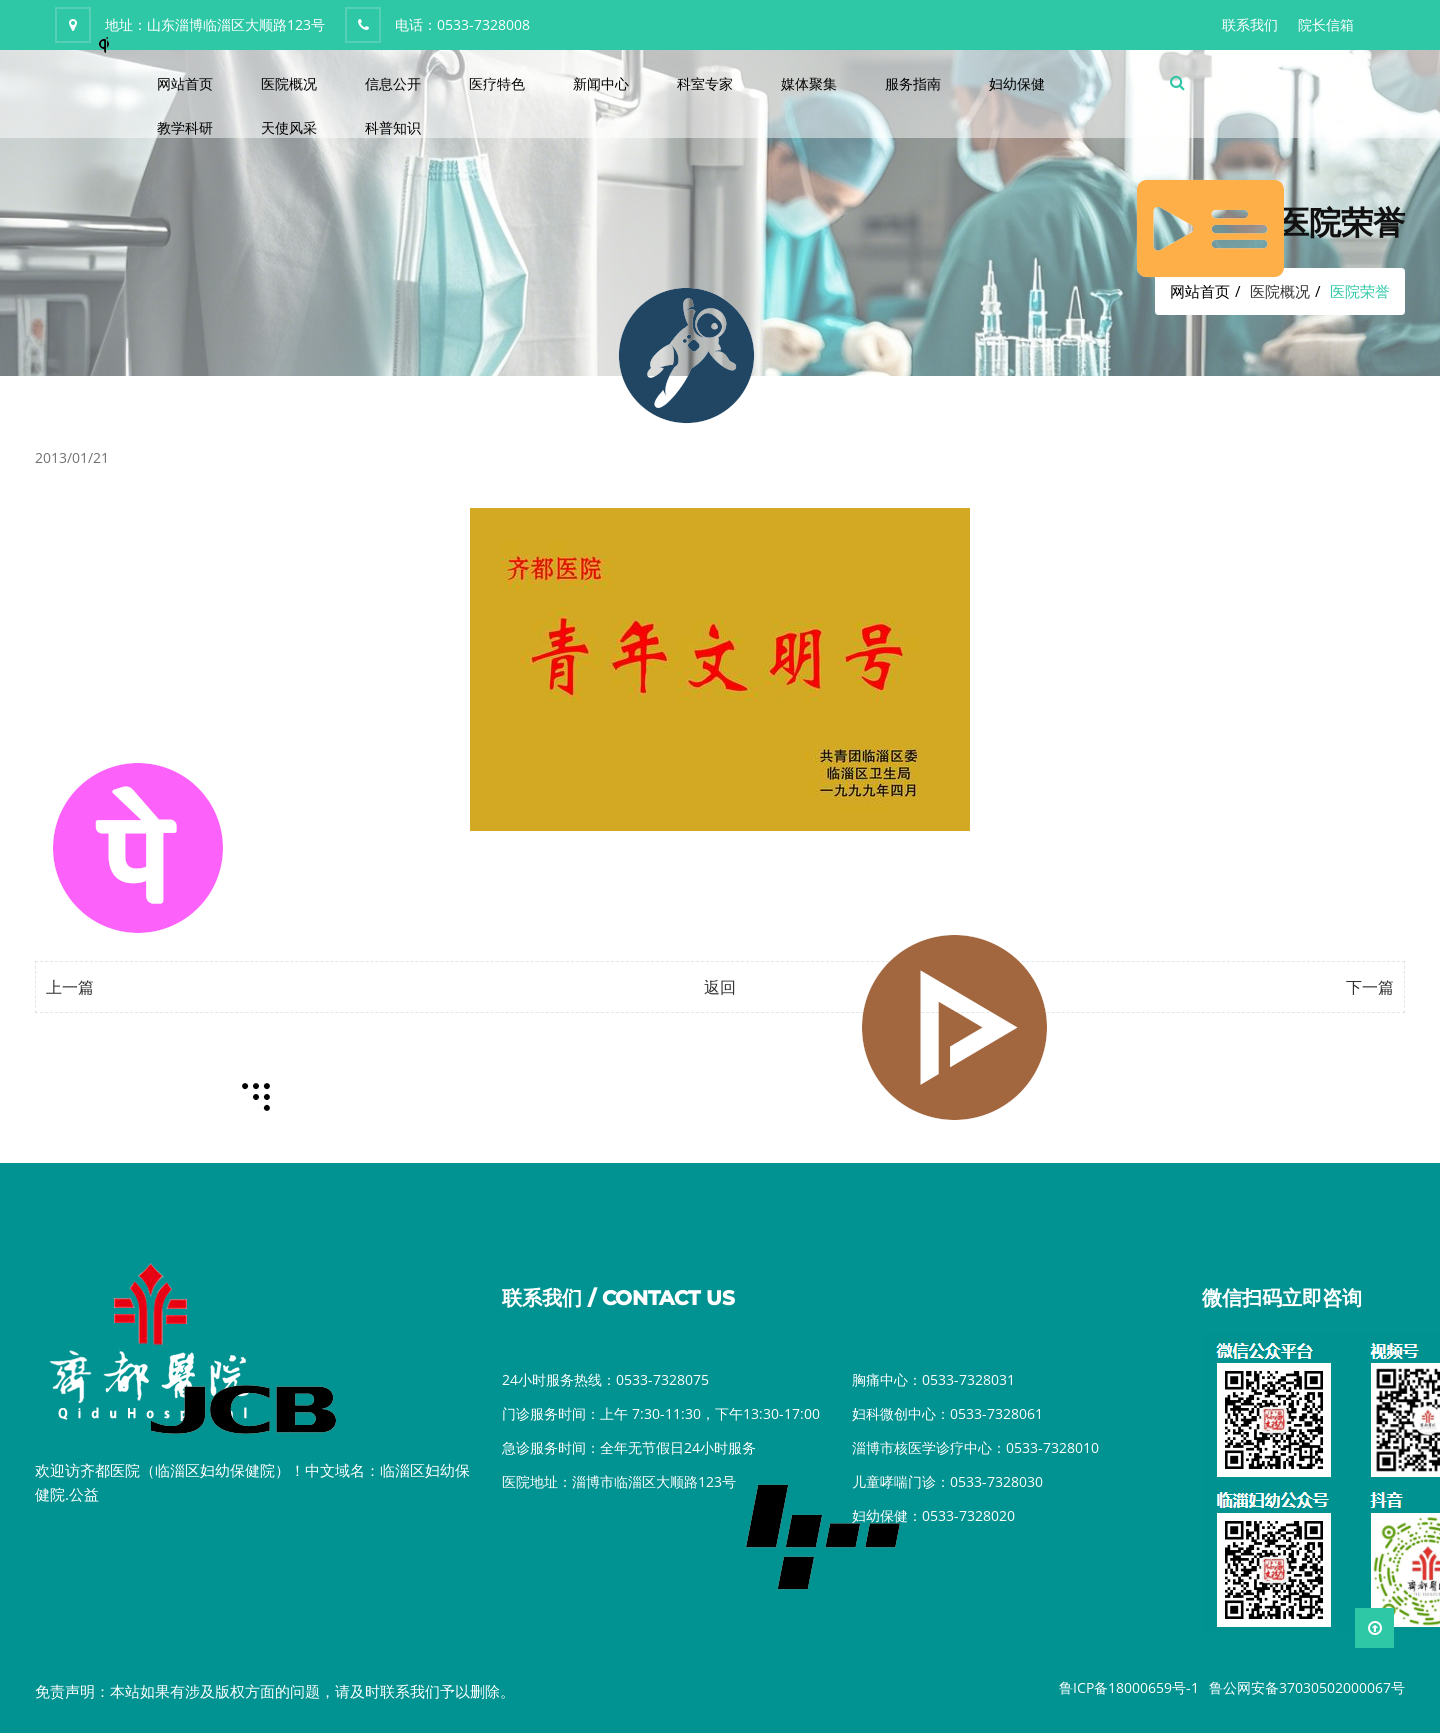 The width and height of the screenshot is (1440, 1733). I want to click on pay with JCB credit card, so click(243, 1409).